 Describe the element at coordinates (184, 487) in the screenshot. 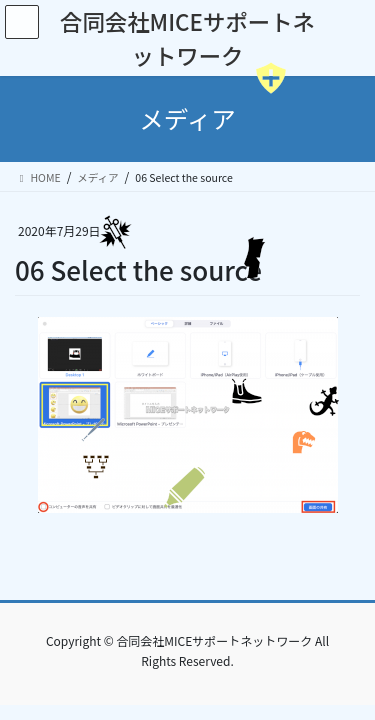

I see `highlight or mark important text` at that location.